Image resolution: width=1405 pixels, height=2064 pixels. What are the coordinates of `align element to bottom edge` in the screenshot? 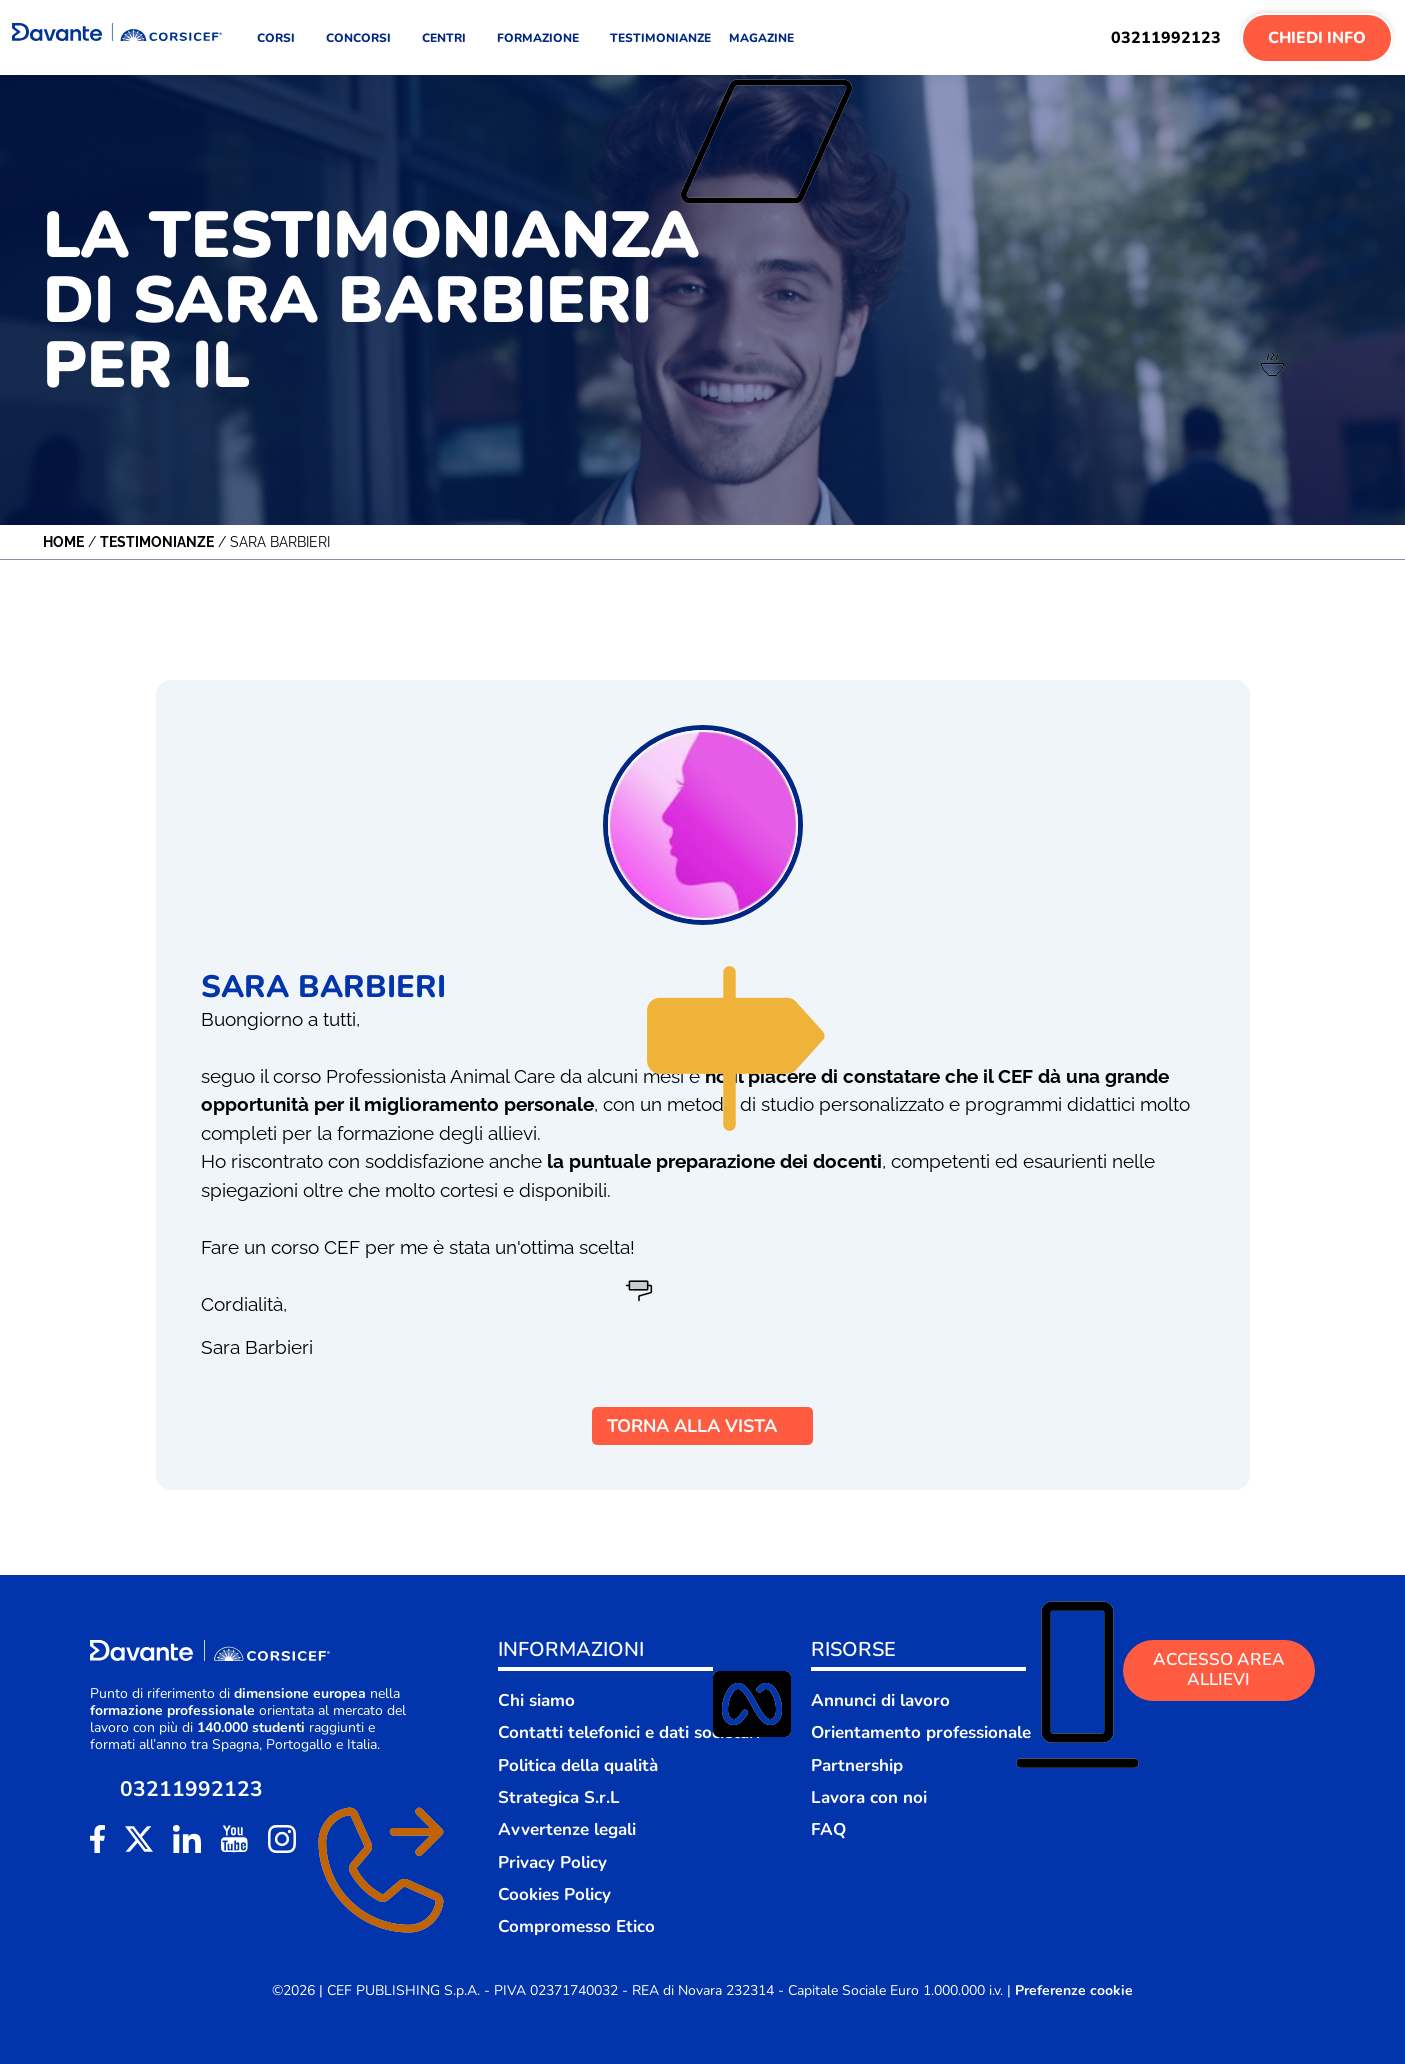 It's located at (1077, 1681).